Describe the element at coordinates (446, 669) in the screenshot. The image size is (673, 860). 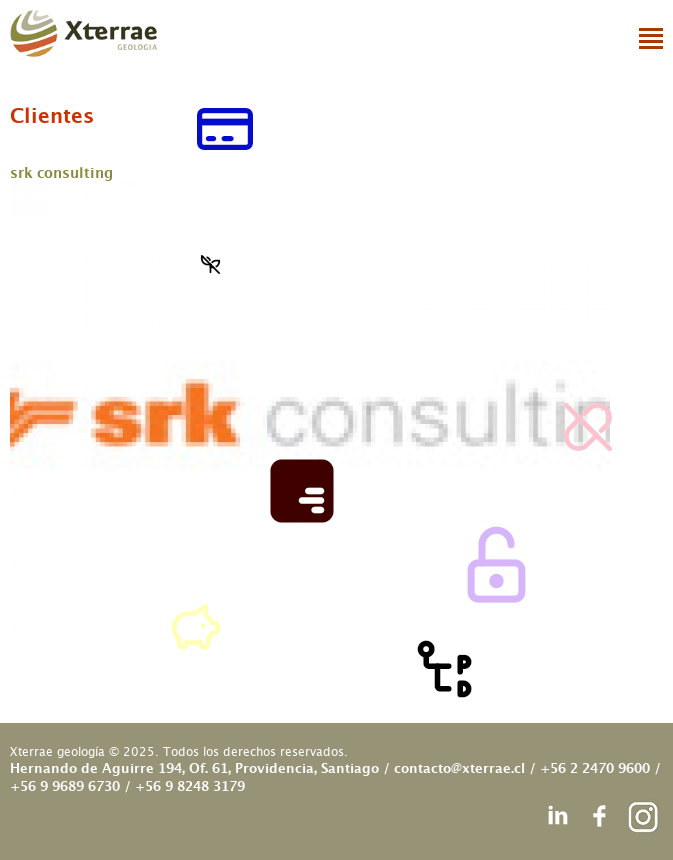
I see `select automatic transmission mode` at that location.